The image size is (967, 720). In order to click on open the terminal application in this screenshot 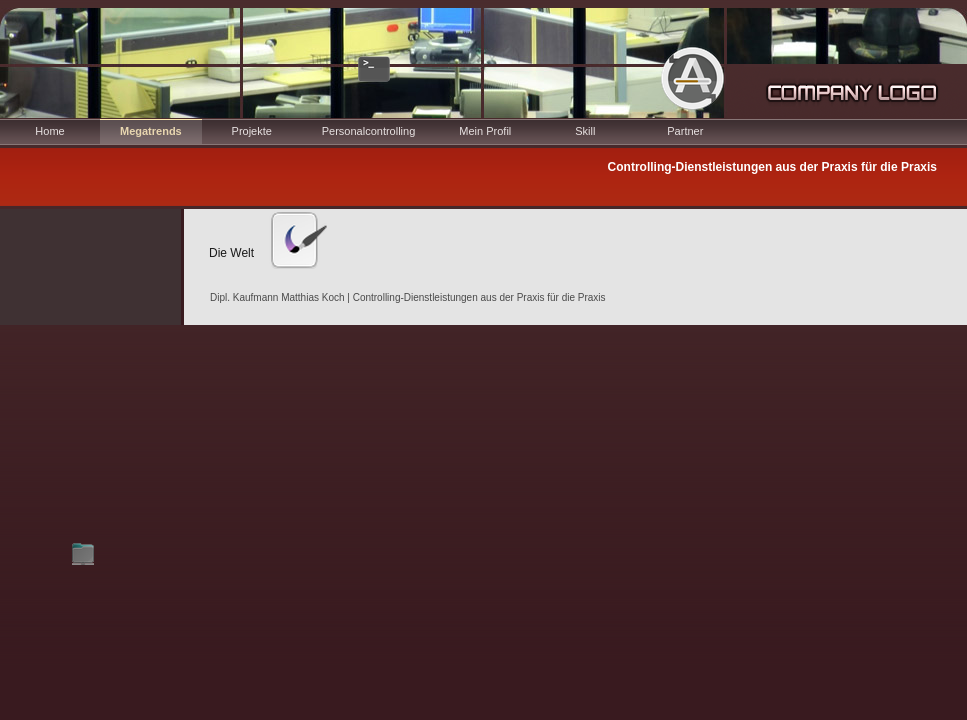, I will do `click(374, 69)`.